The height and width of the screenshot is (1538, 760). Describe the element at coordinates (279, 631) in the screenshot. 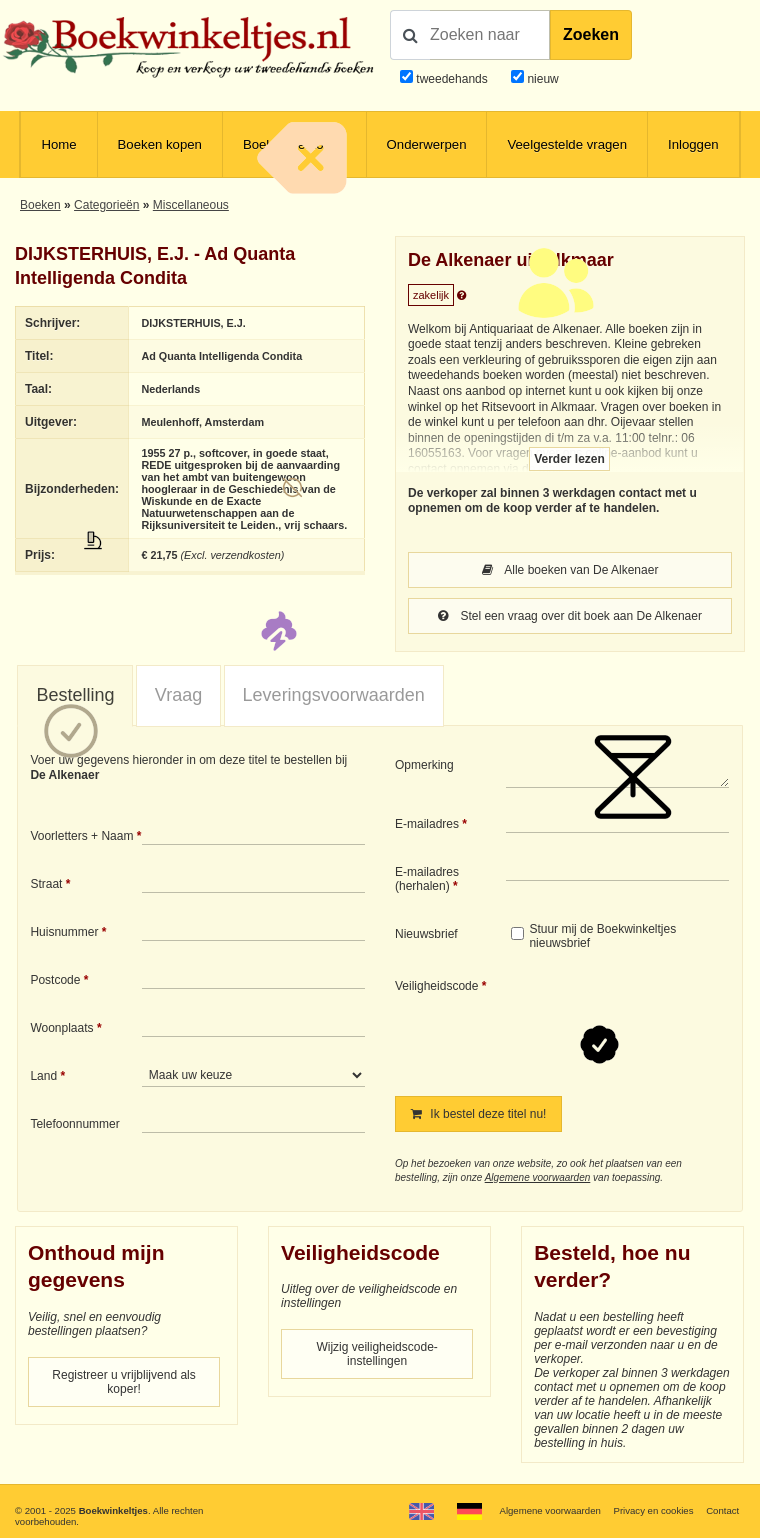

I see `indicates a system error or crash` at that location.